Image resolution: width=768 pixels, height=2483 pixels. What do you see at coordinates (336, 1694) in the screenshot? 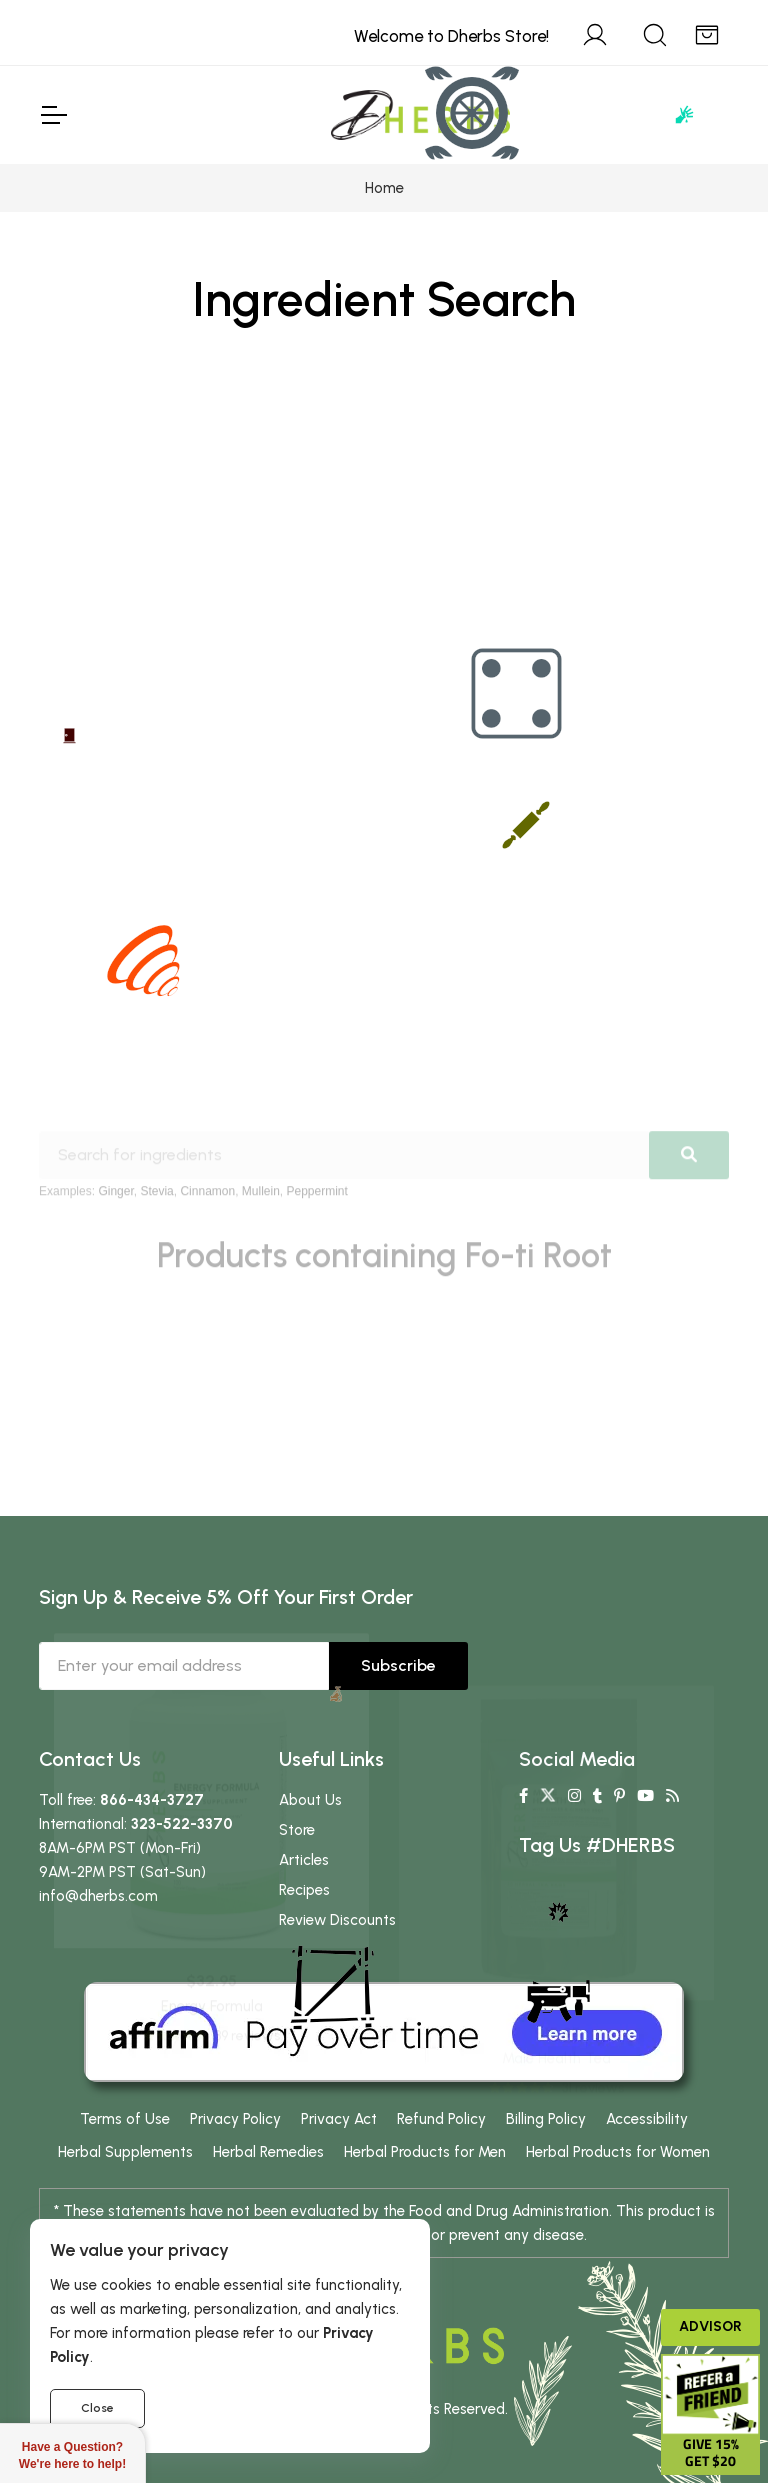
I see `indicates item has been discarded or trashed` at bounding box center [336, 1694].